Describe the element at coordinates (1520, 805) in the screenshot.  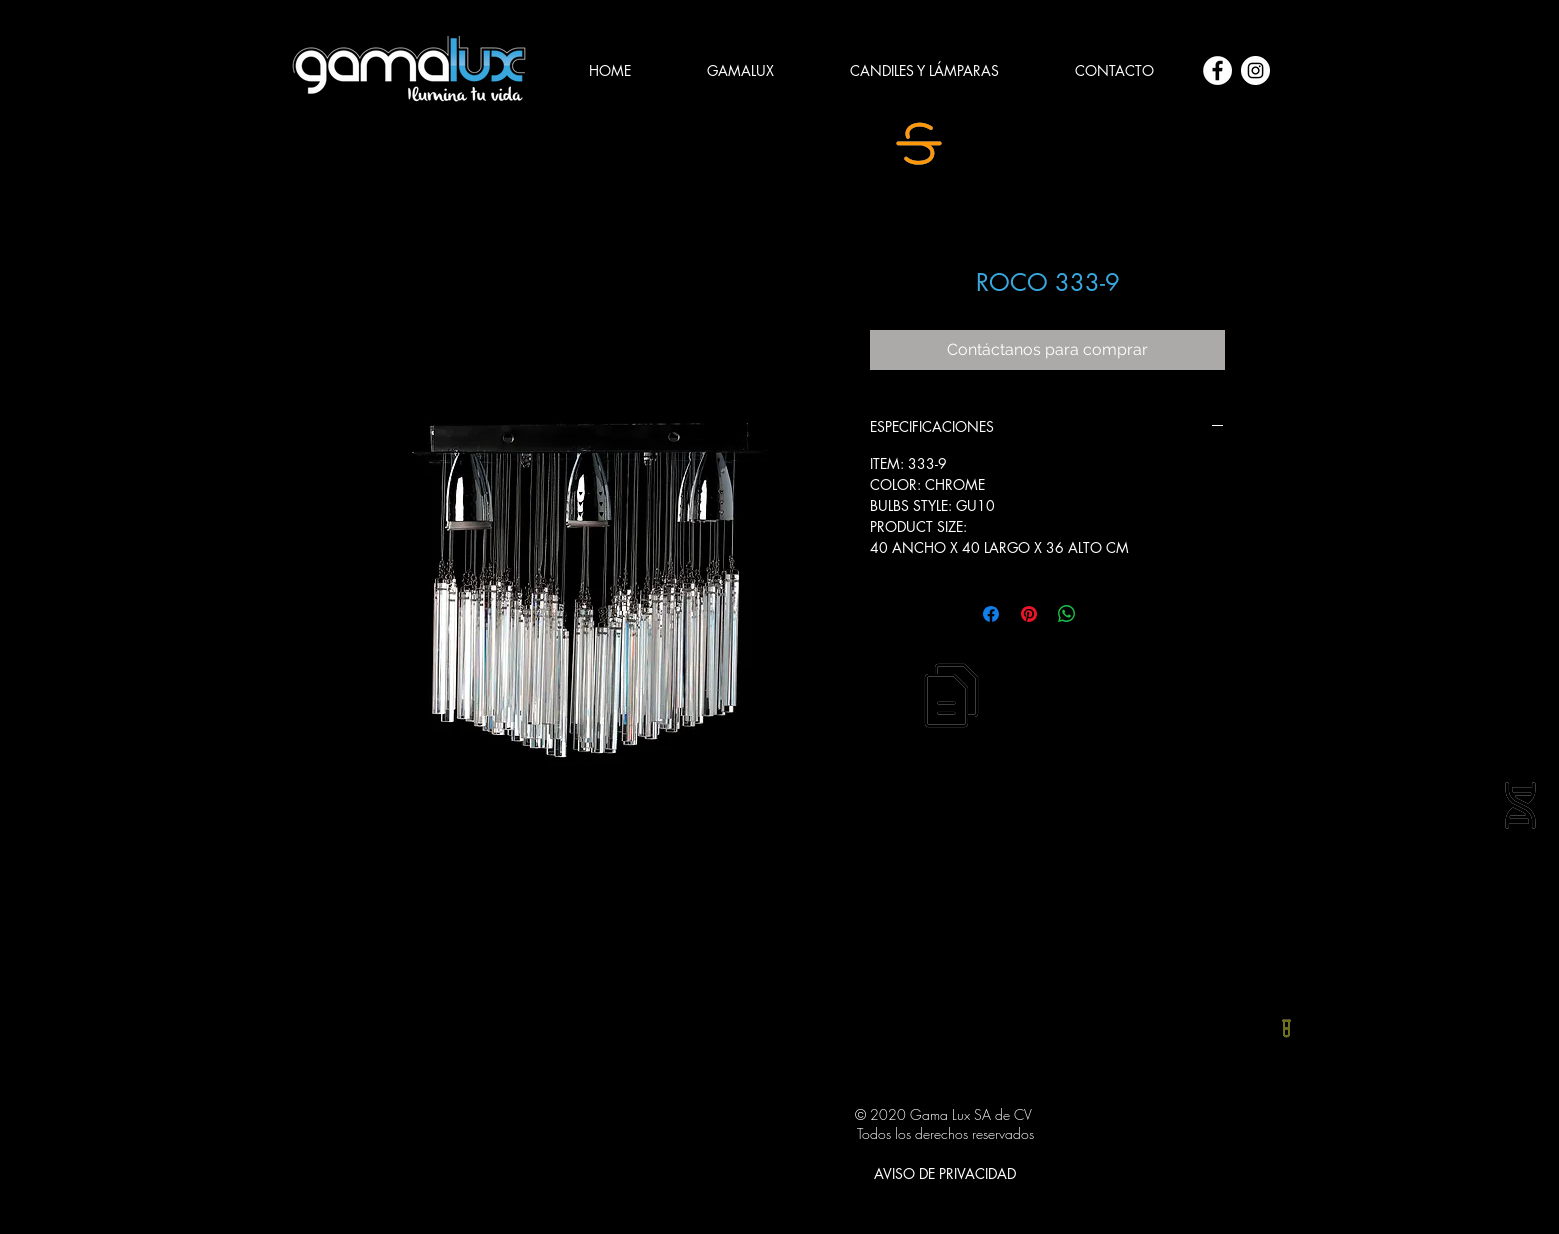
I see `access genetic or biological information` at that location.